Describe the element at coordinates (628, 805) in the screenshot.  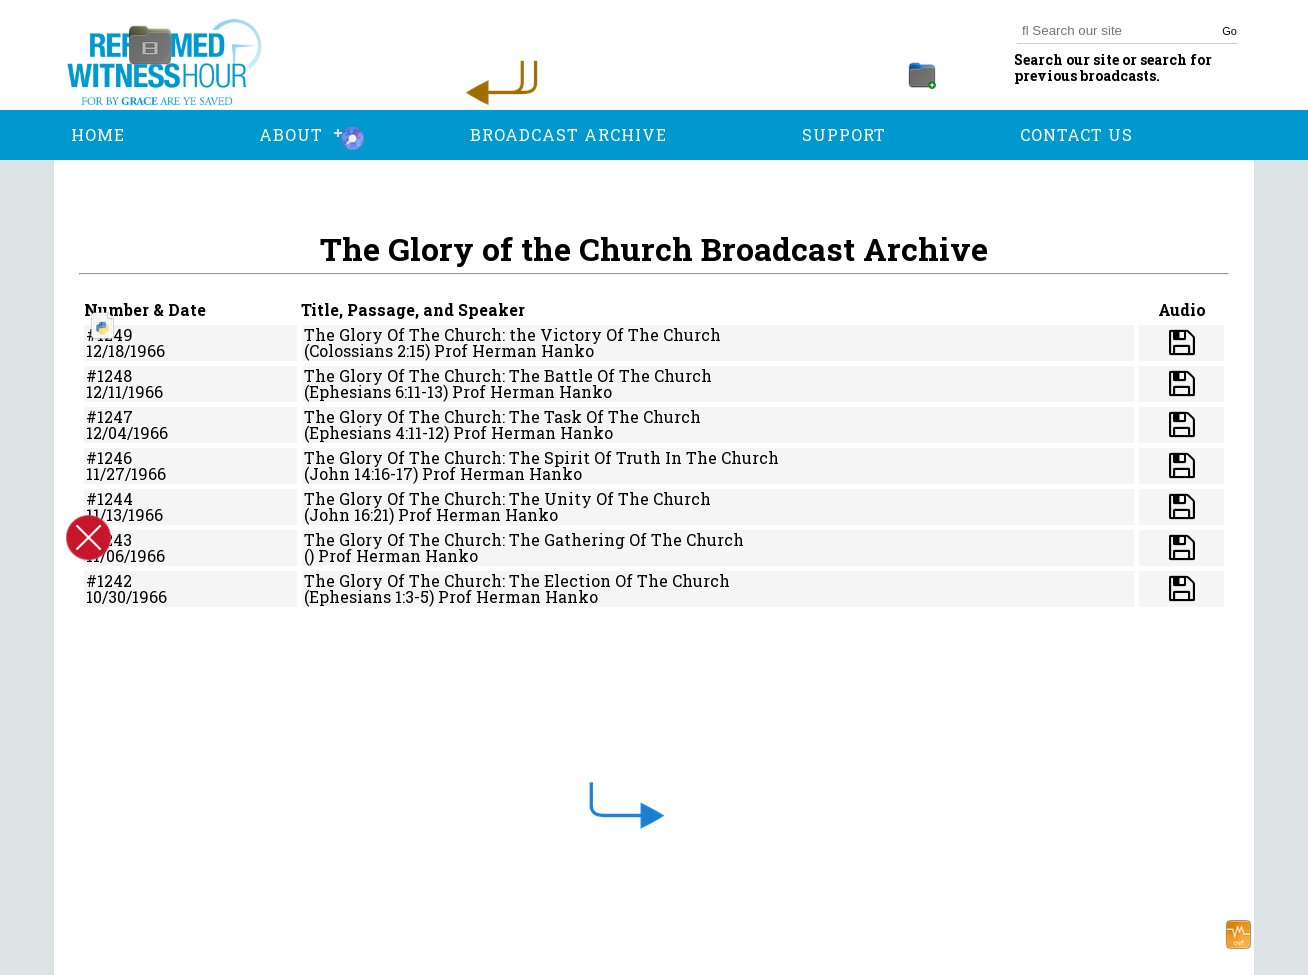
I see `forward this email to another recipient` at that location.